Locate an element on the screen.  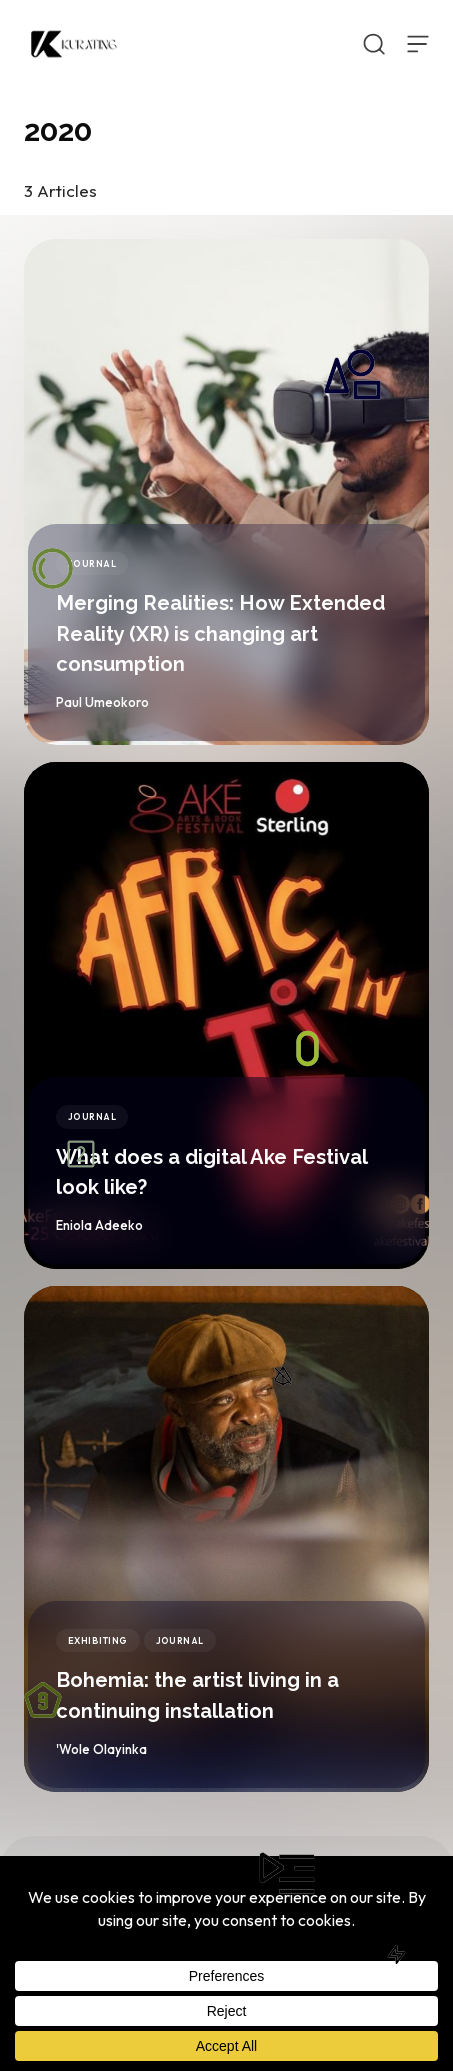
step through code one line at a time during debugging is located at coordinates (287, 1874).